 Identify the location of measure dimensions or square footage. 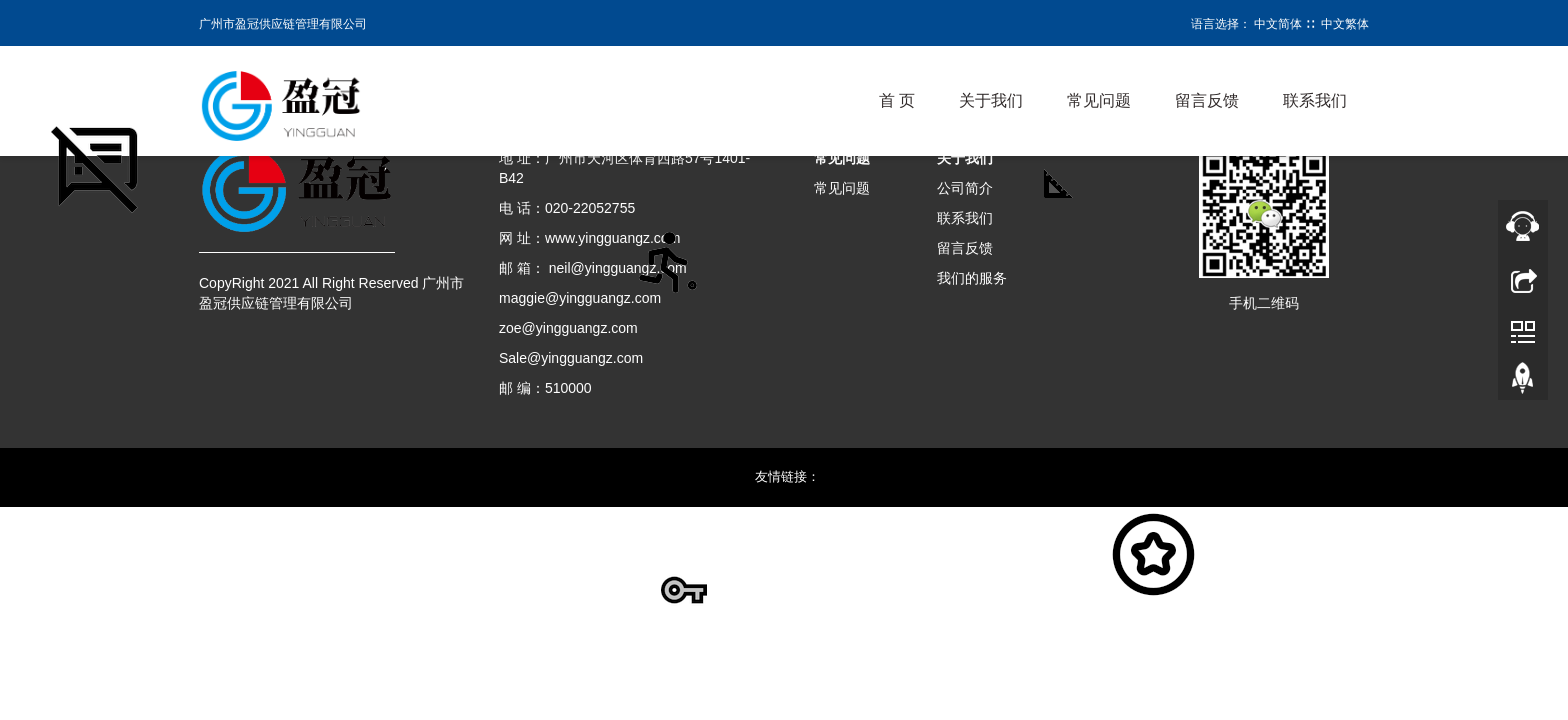
(1058, 183).